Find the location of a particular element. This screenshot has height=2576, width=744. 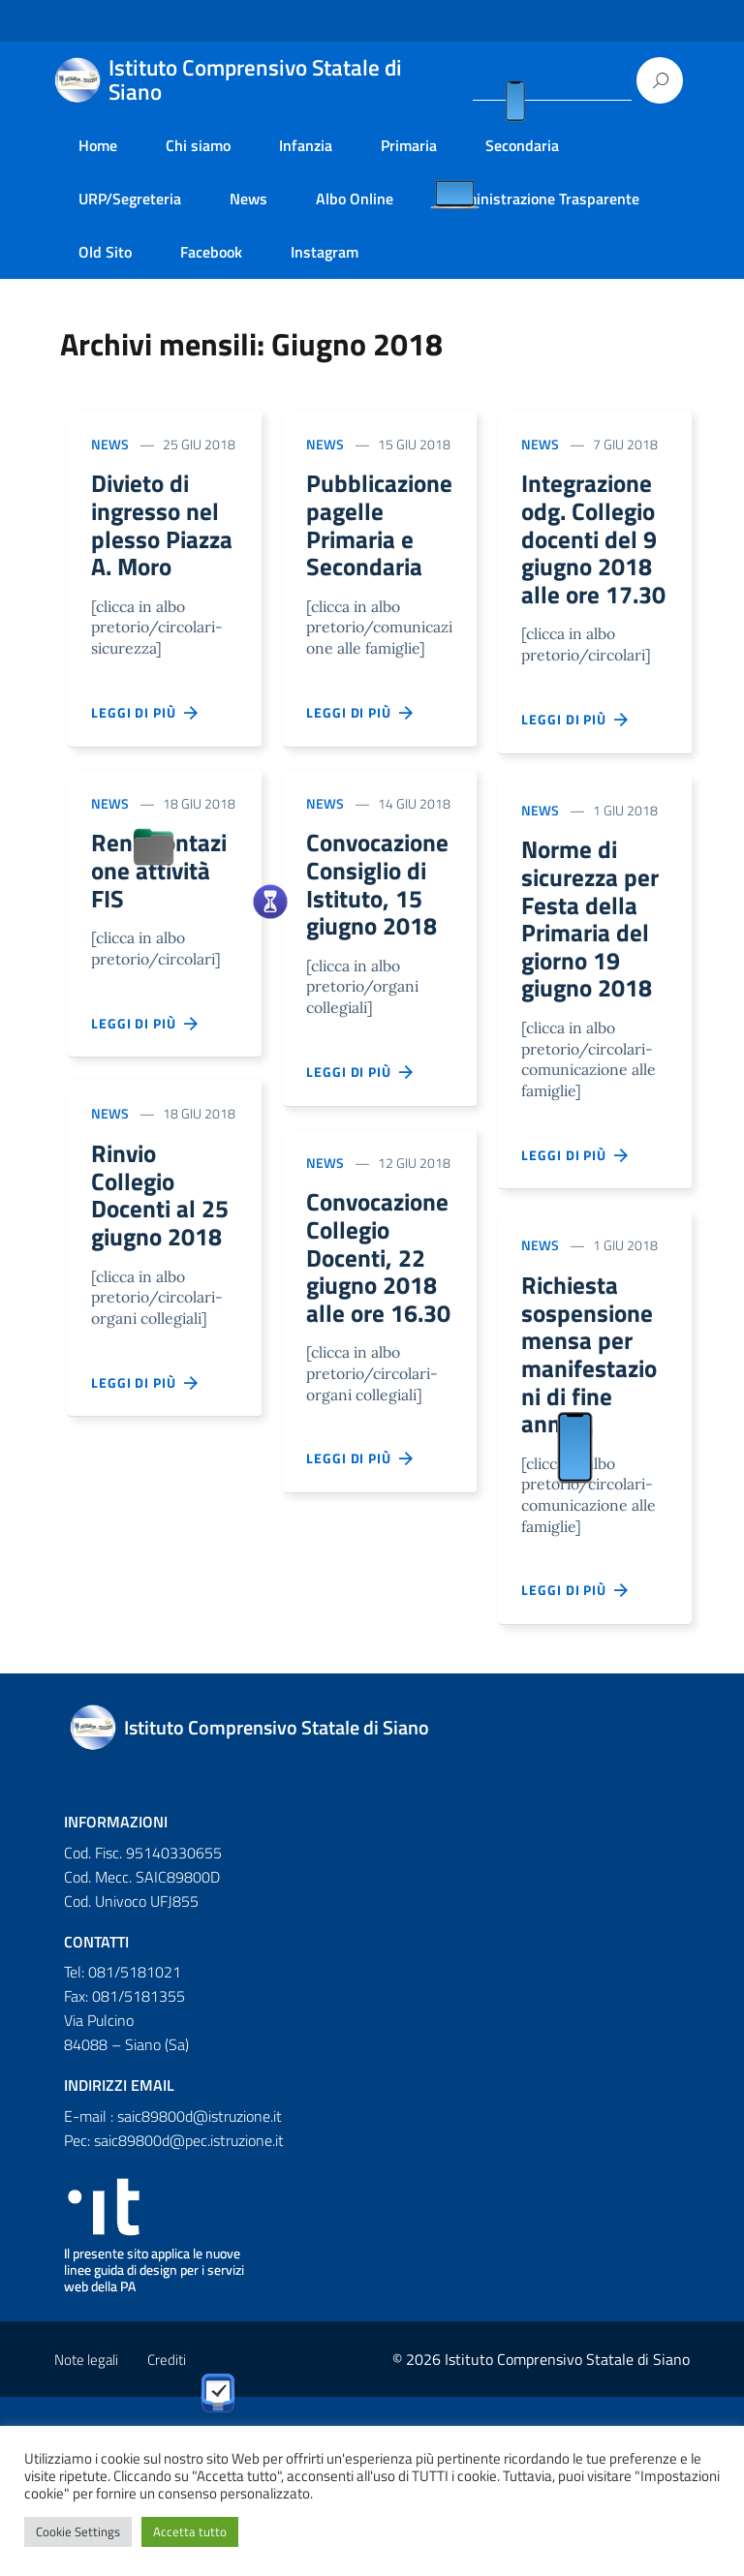

open Things 3 task manager app is located at coordinates (218, 2393).